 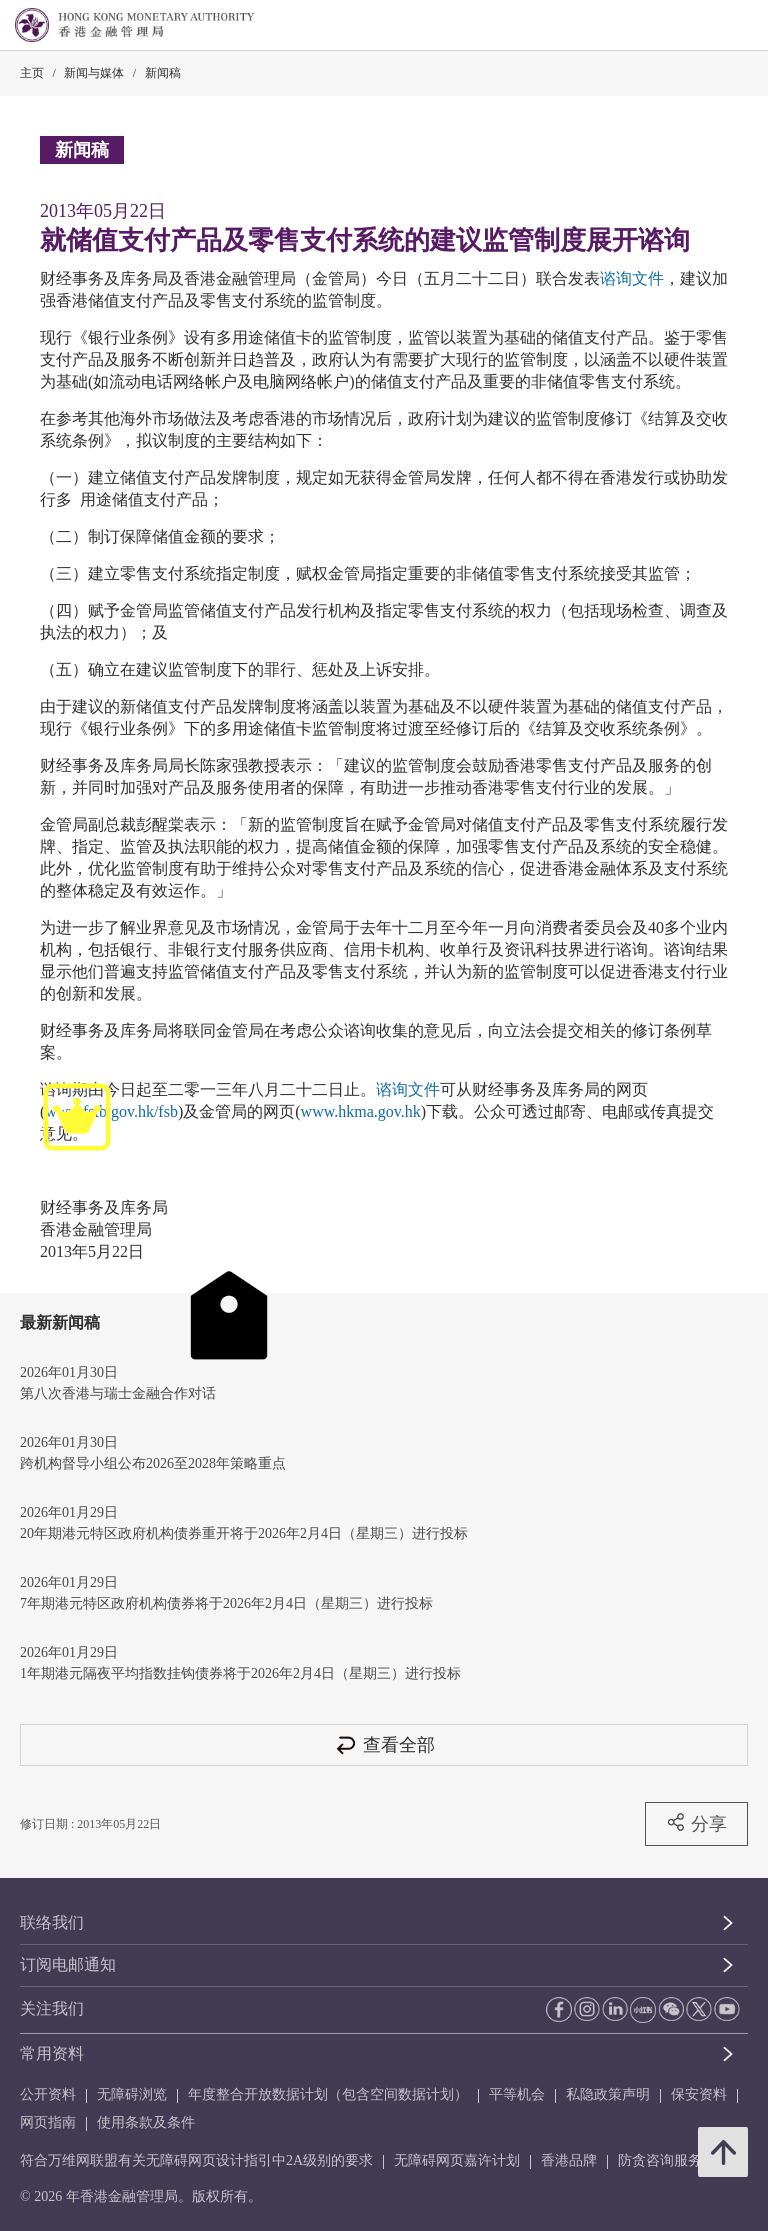 I want to click on navigate to home screen, so click(x=229, y=1317).